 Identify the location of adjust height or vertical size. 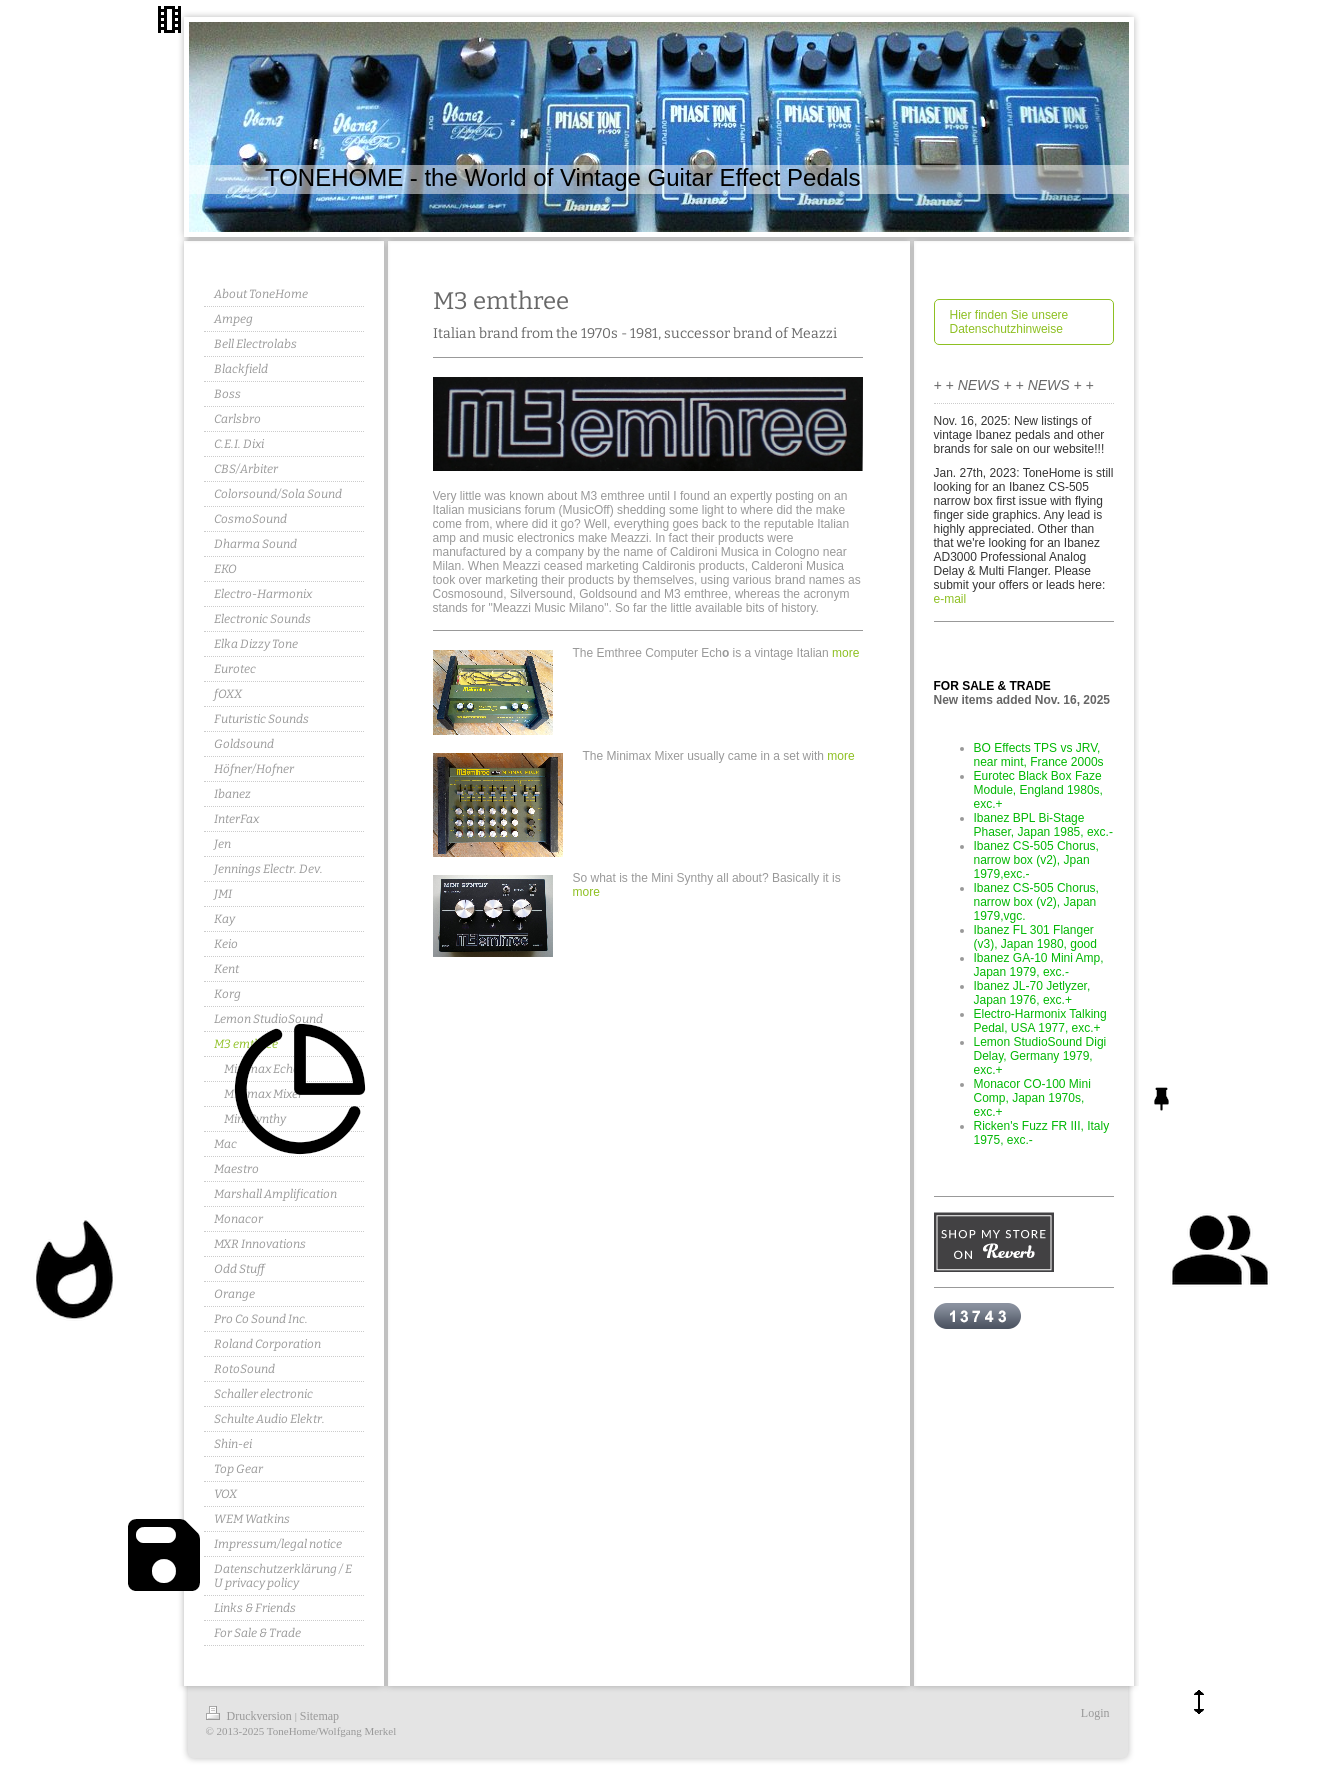
(1199, 1702).